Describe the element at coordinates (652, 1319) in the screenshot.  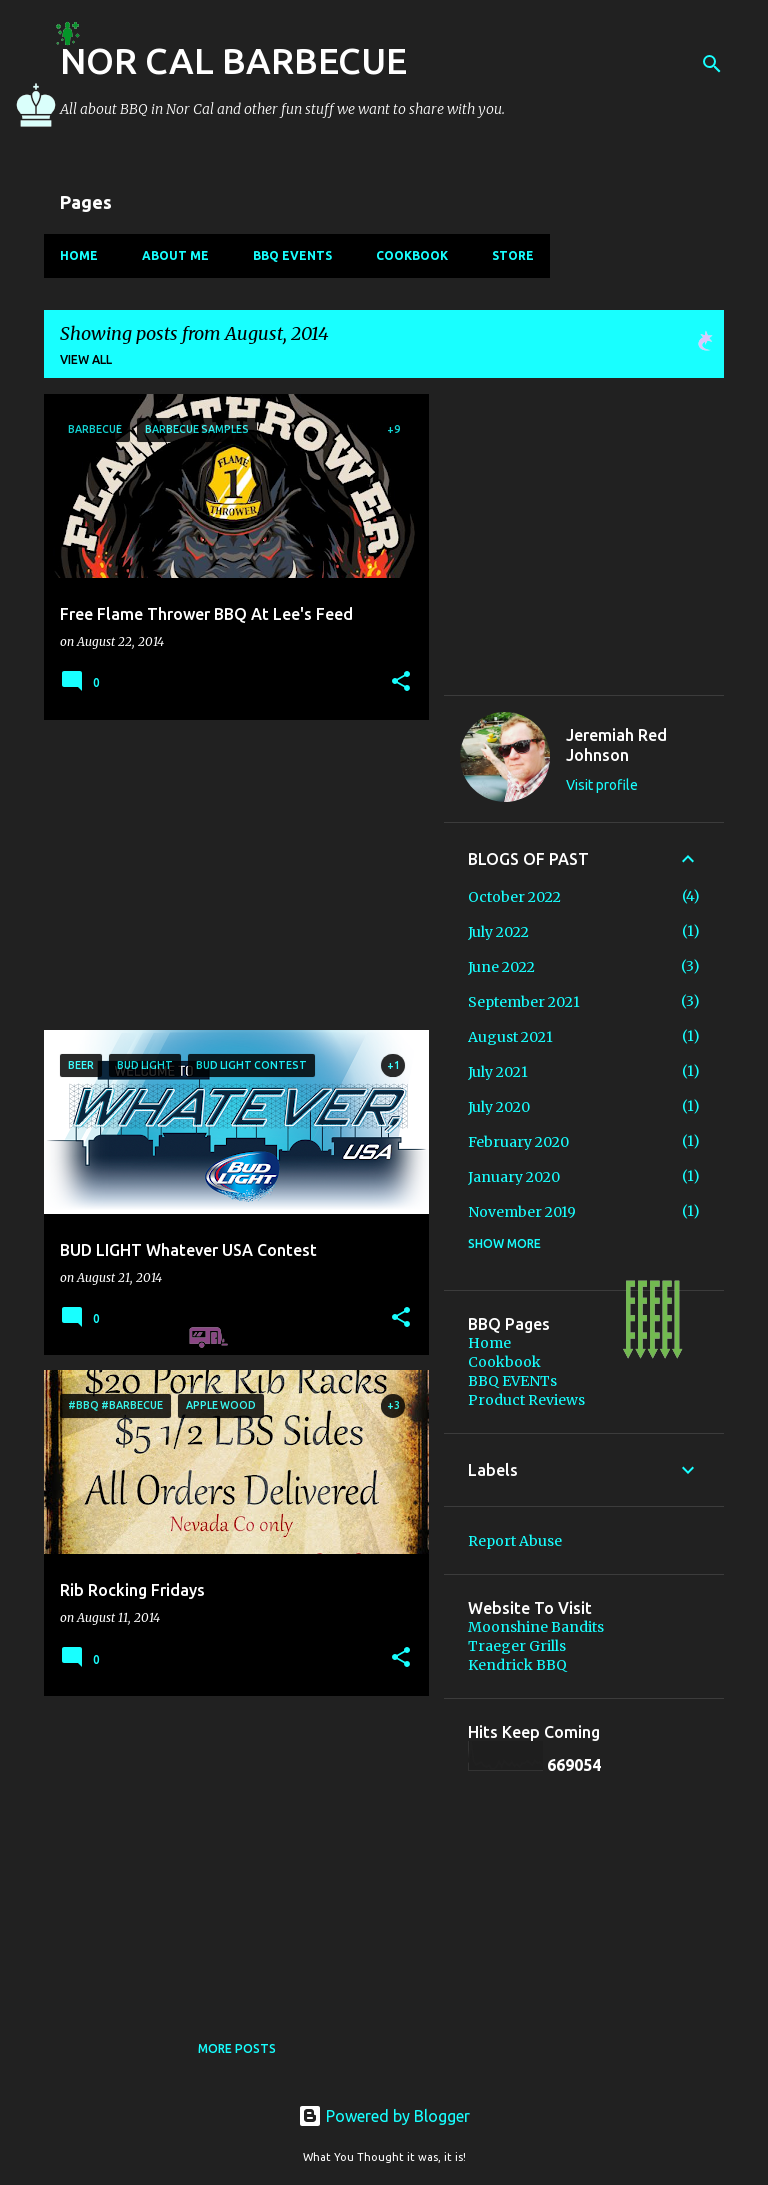
I see `access castle or fortress defenses` at that location.